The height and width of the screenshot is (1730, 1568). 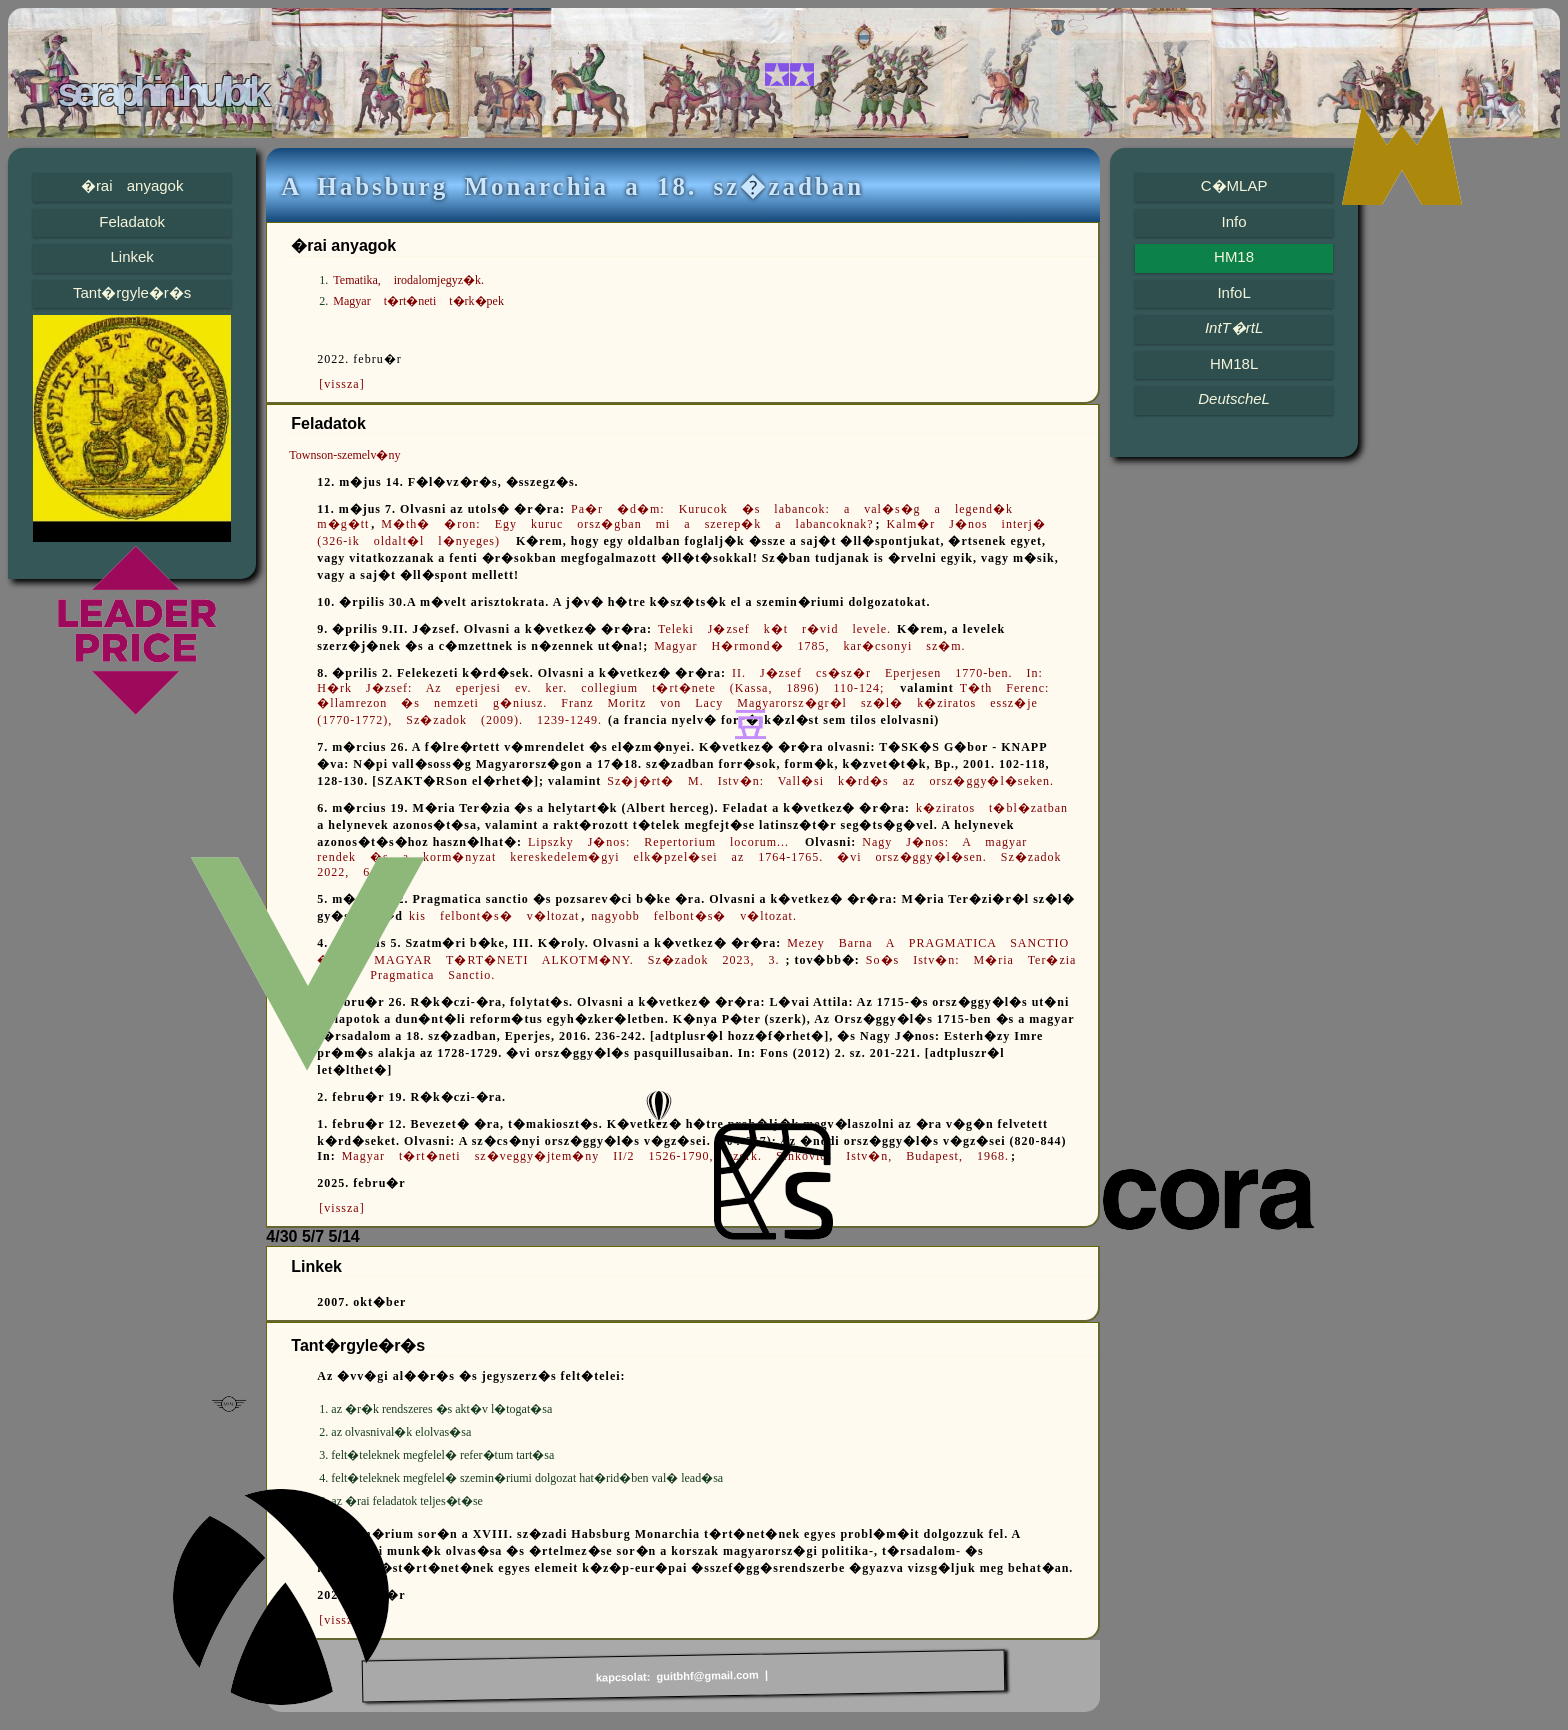 I want to click on tamiya brand logo, so click(x=789, y=74).